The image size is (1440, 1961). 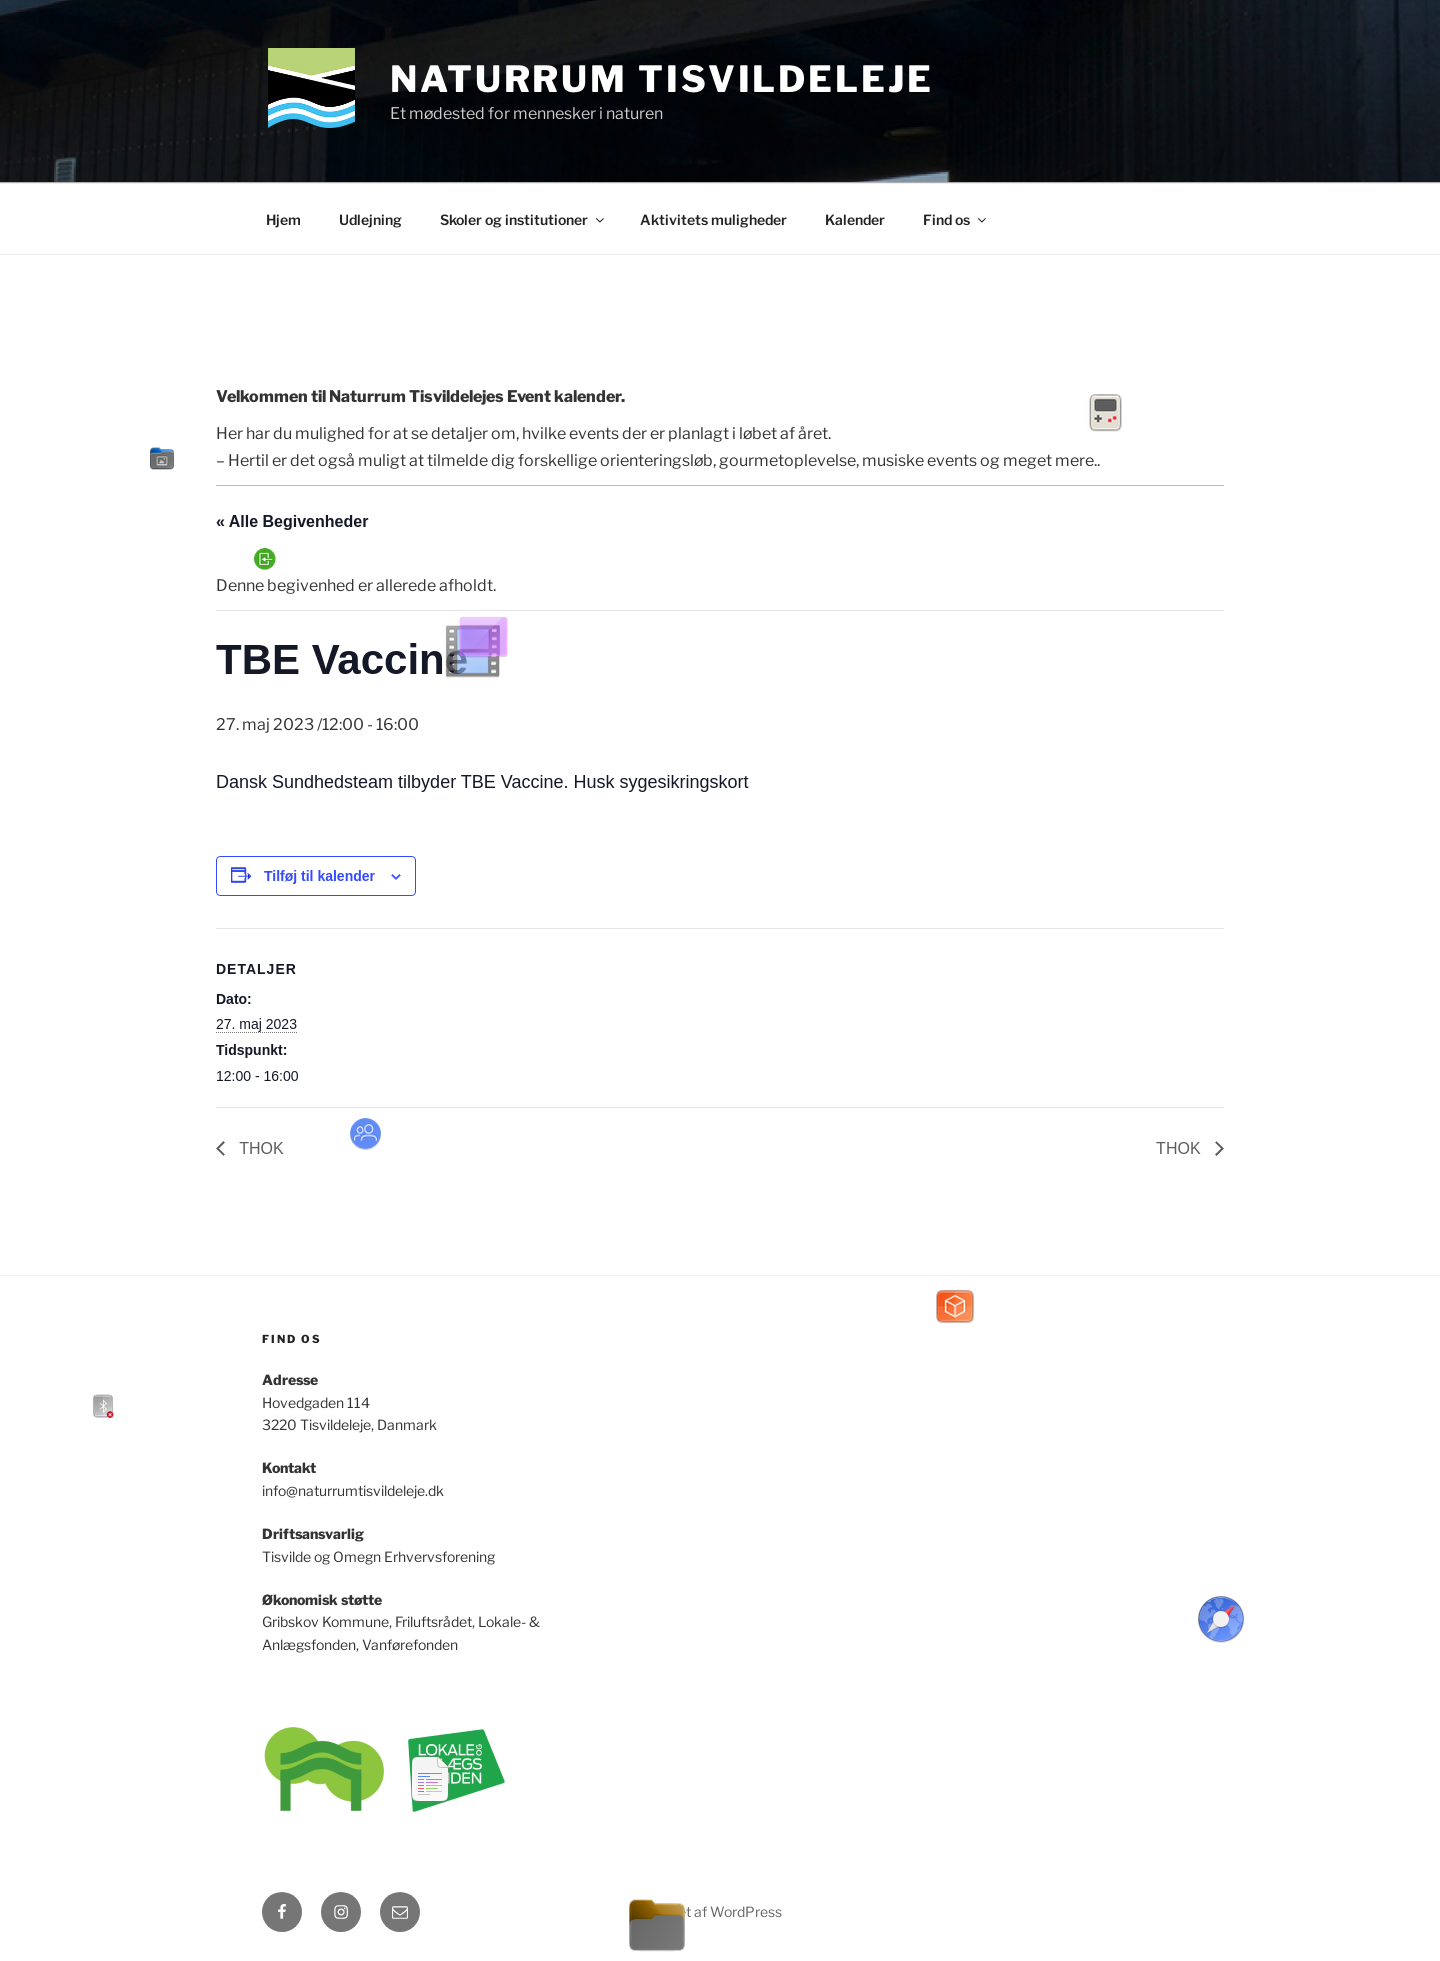 What do you see at coordinates (476, 647) in the screenshot?
I see `apply filters to video clips in iMovie` at bounding box center [476, 647].